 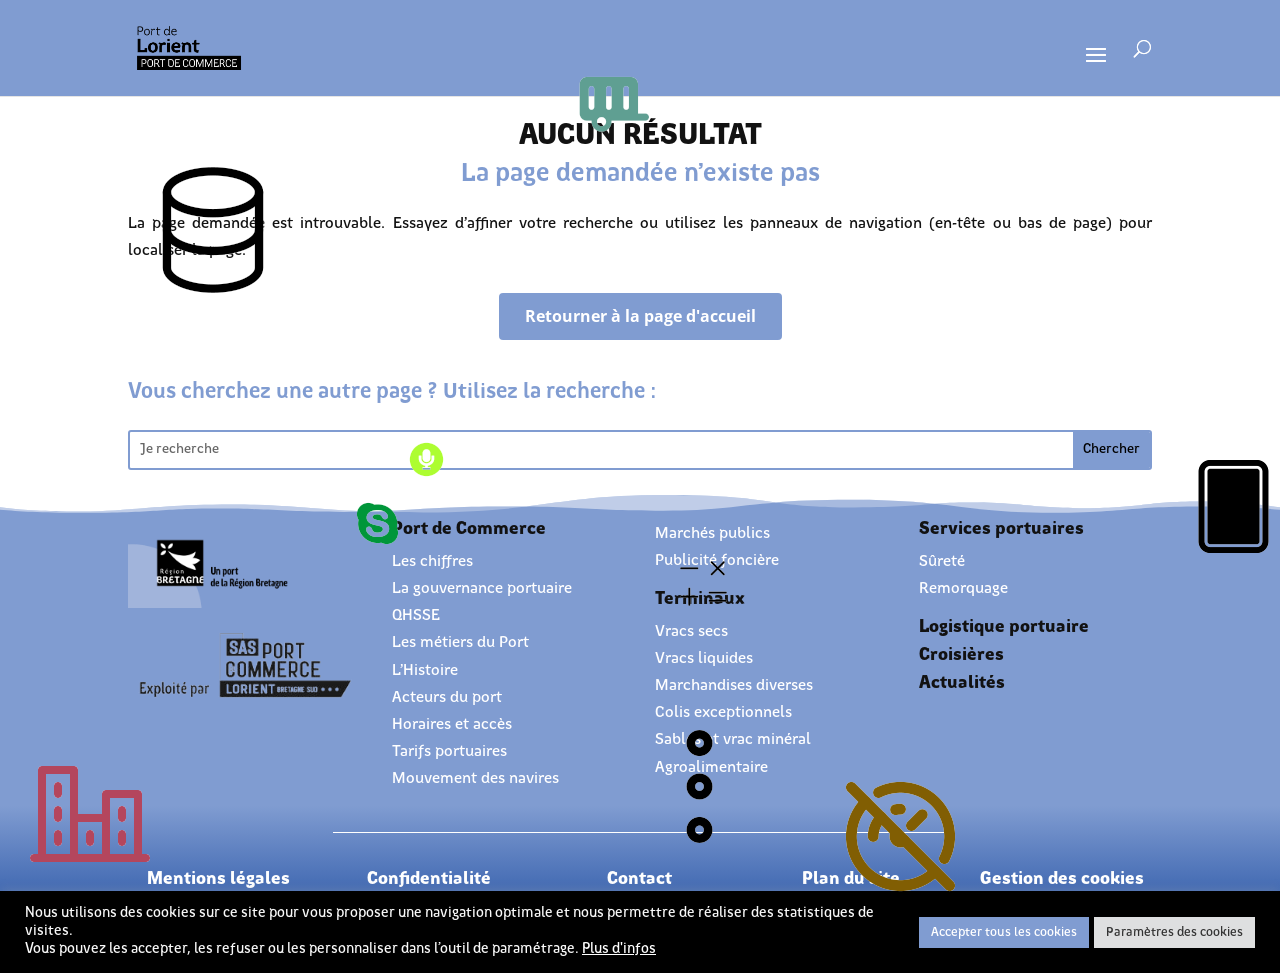 What do you see at coordinates (377, 523) in the screenshot?
I see `open Skype app` at bounding box center [377, 523].